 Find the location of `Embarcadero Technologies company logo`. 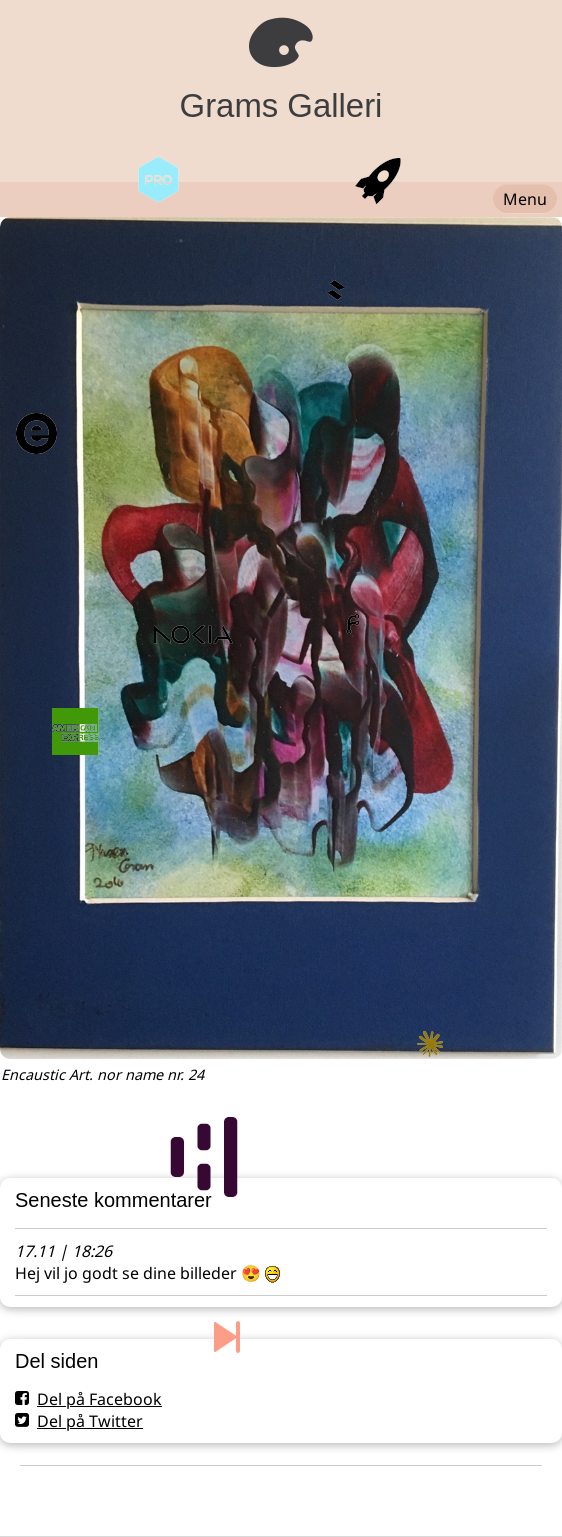

Embarcadero Technologies company logo is located at coordinates (36, 433).